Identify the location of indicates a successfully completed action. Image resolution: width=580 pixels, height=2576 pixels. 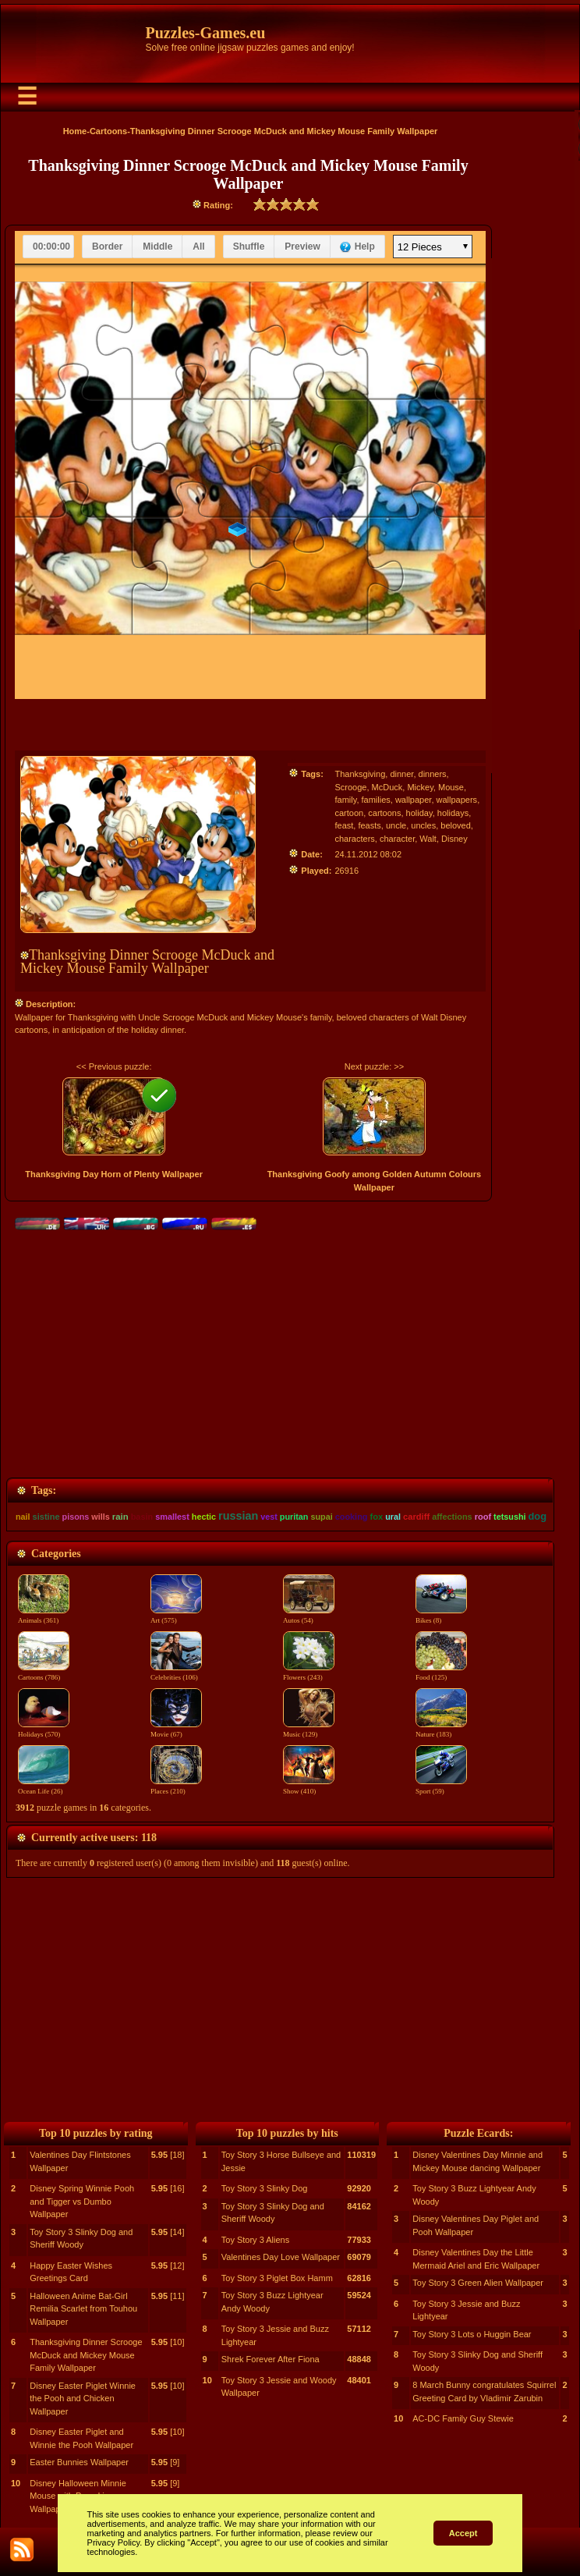
(140, 1077).